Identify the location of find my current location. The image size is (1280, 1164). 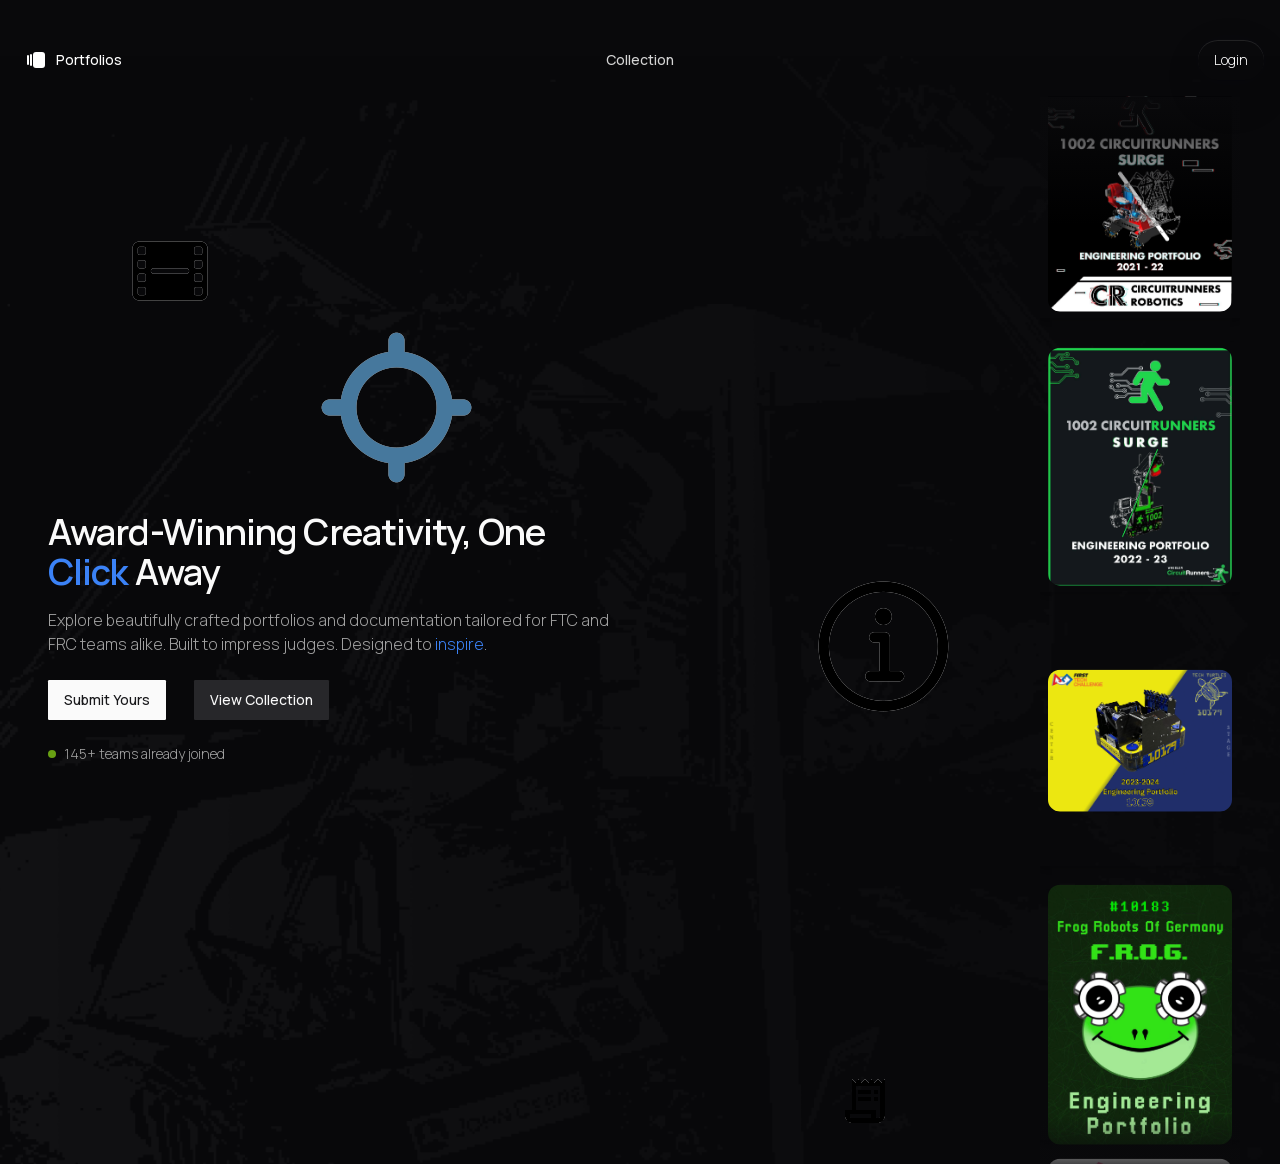
(396, 407).